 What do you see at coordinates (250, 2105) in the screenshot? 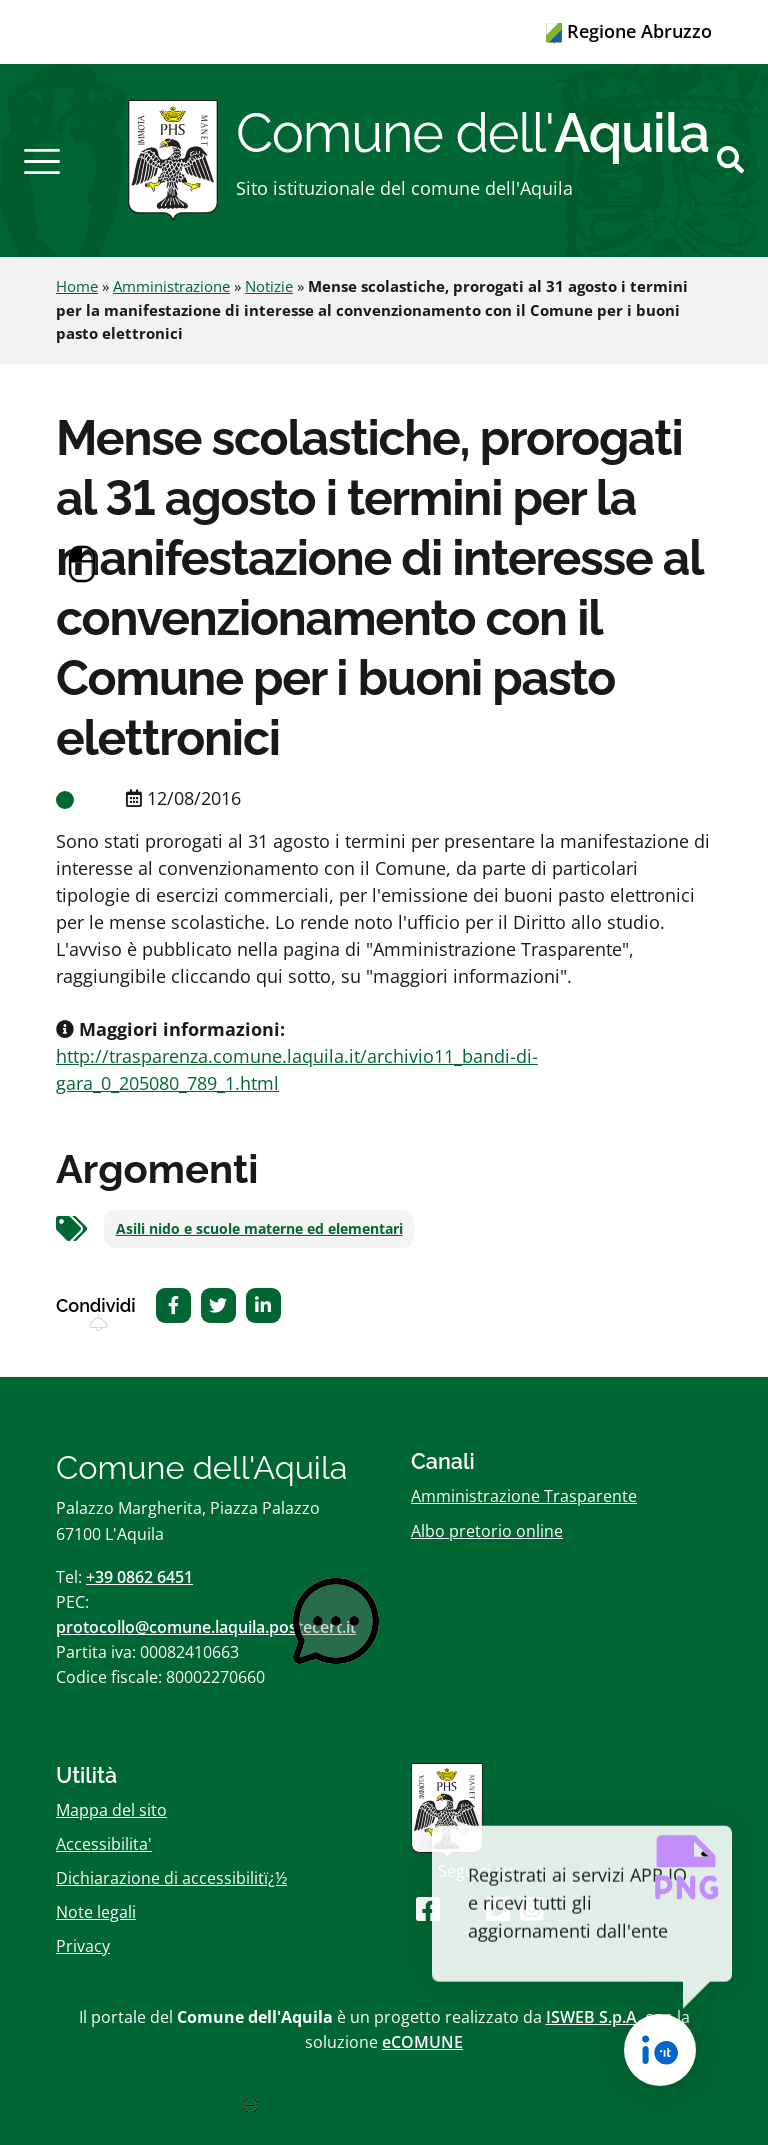
I see `scan a barcode or QR code` at bounding box center [250, 2105].